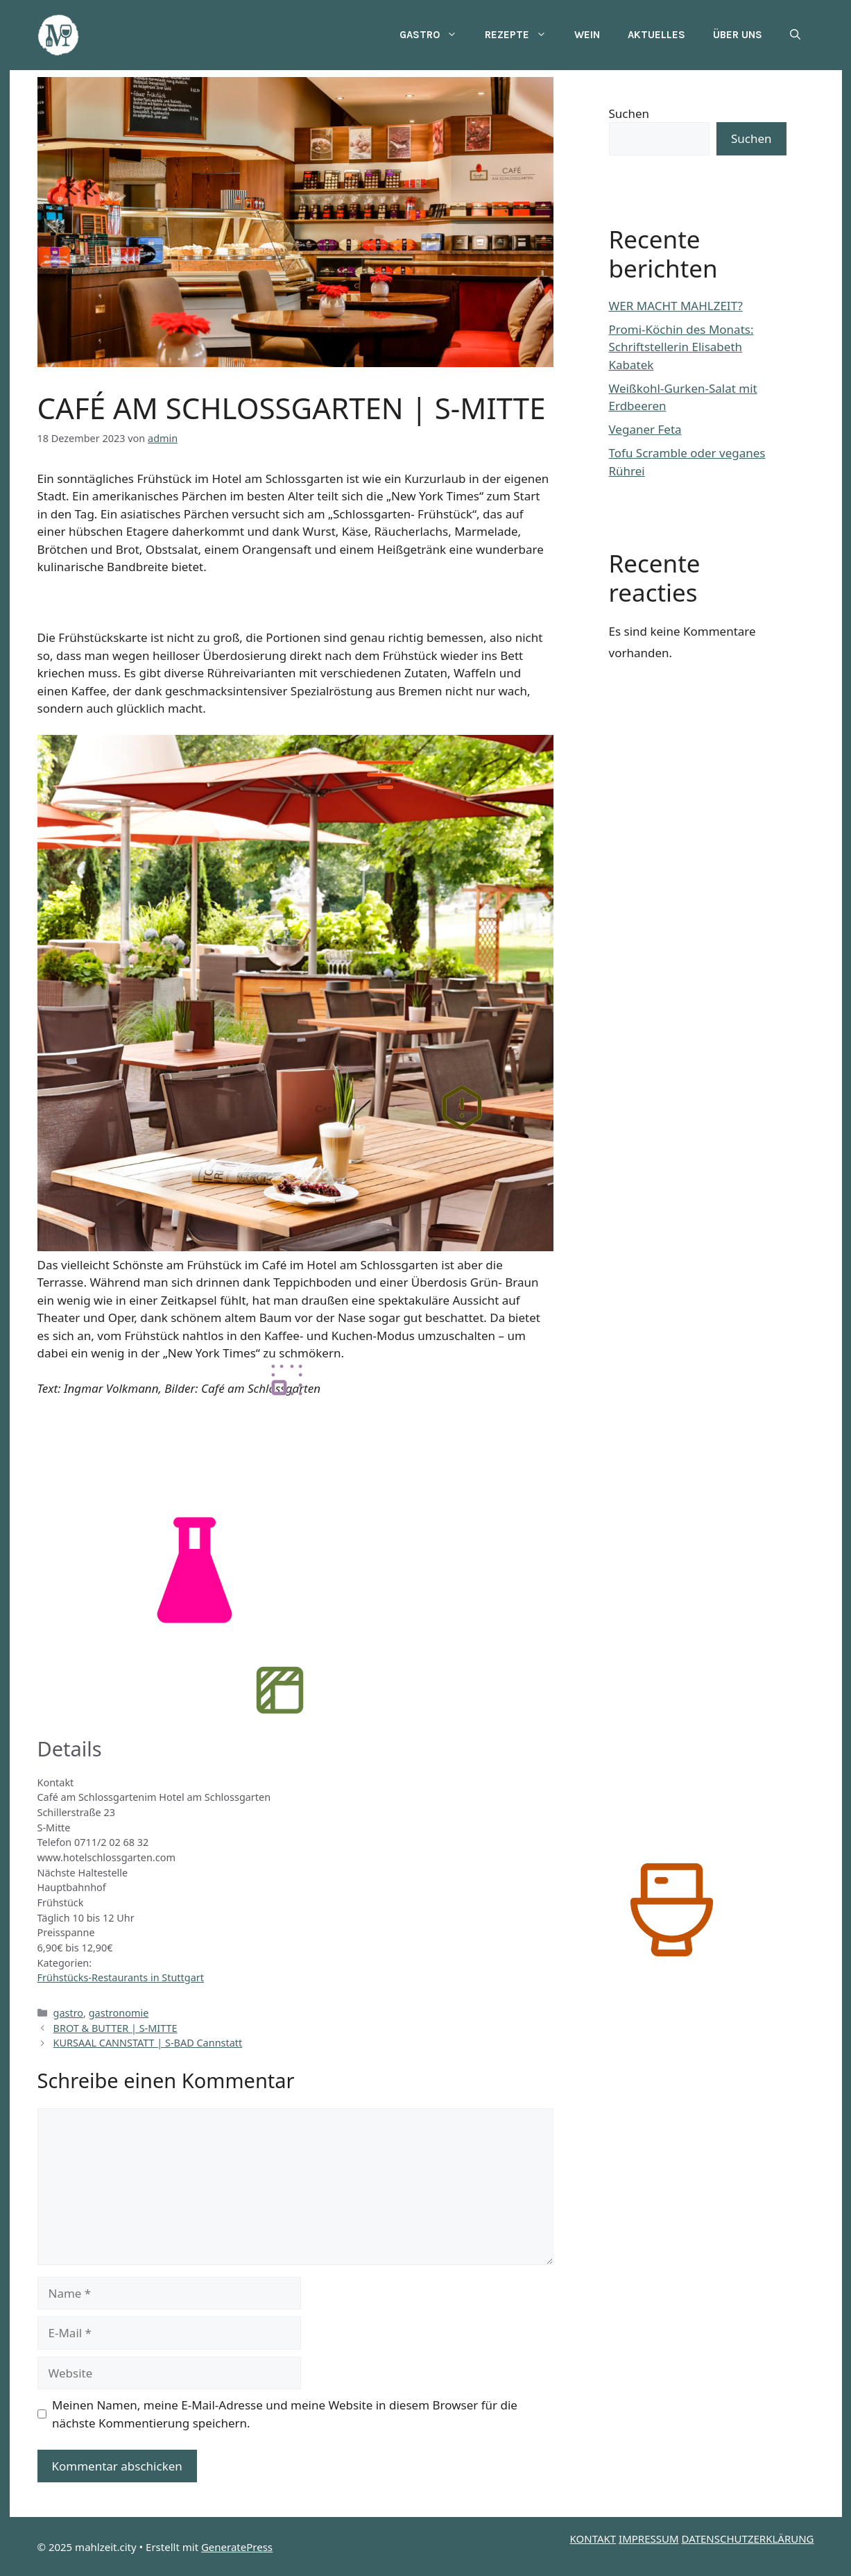 This screenshot has height=2576, width=851. I want to click on access lab or experimental features, so click(194, 1570).